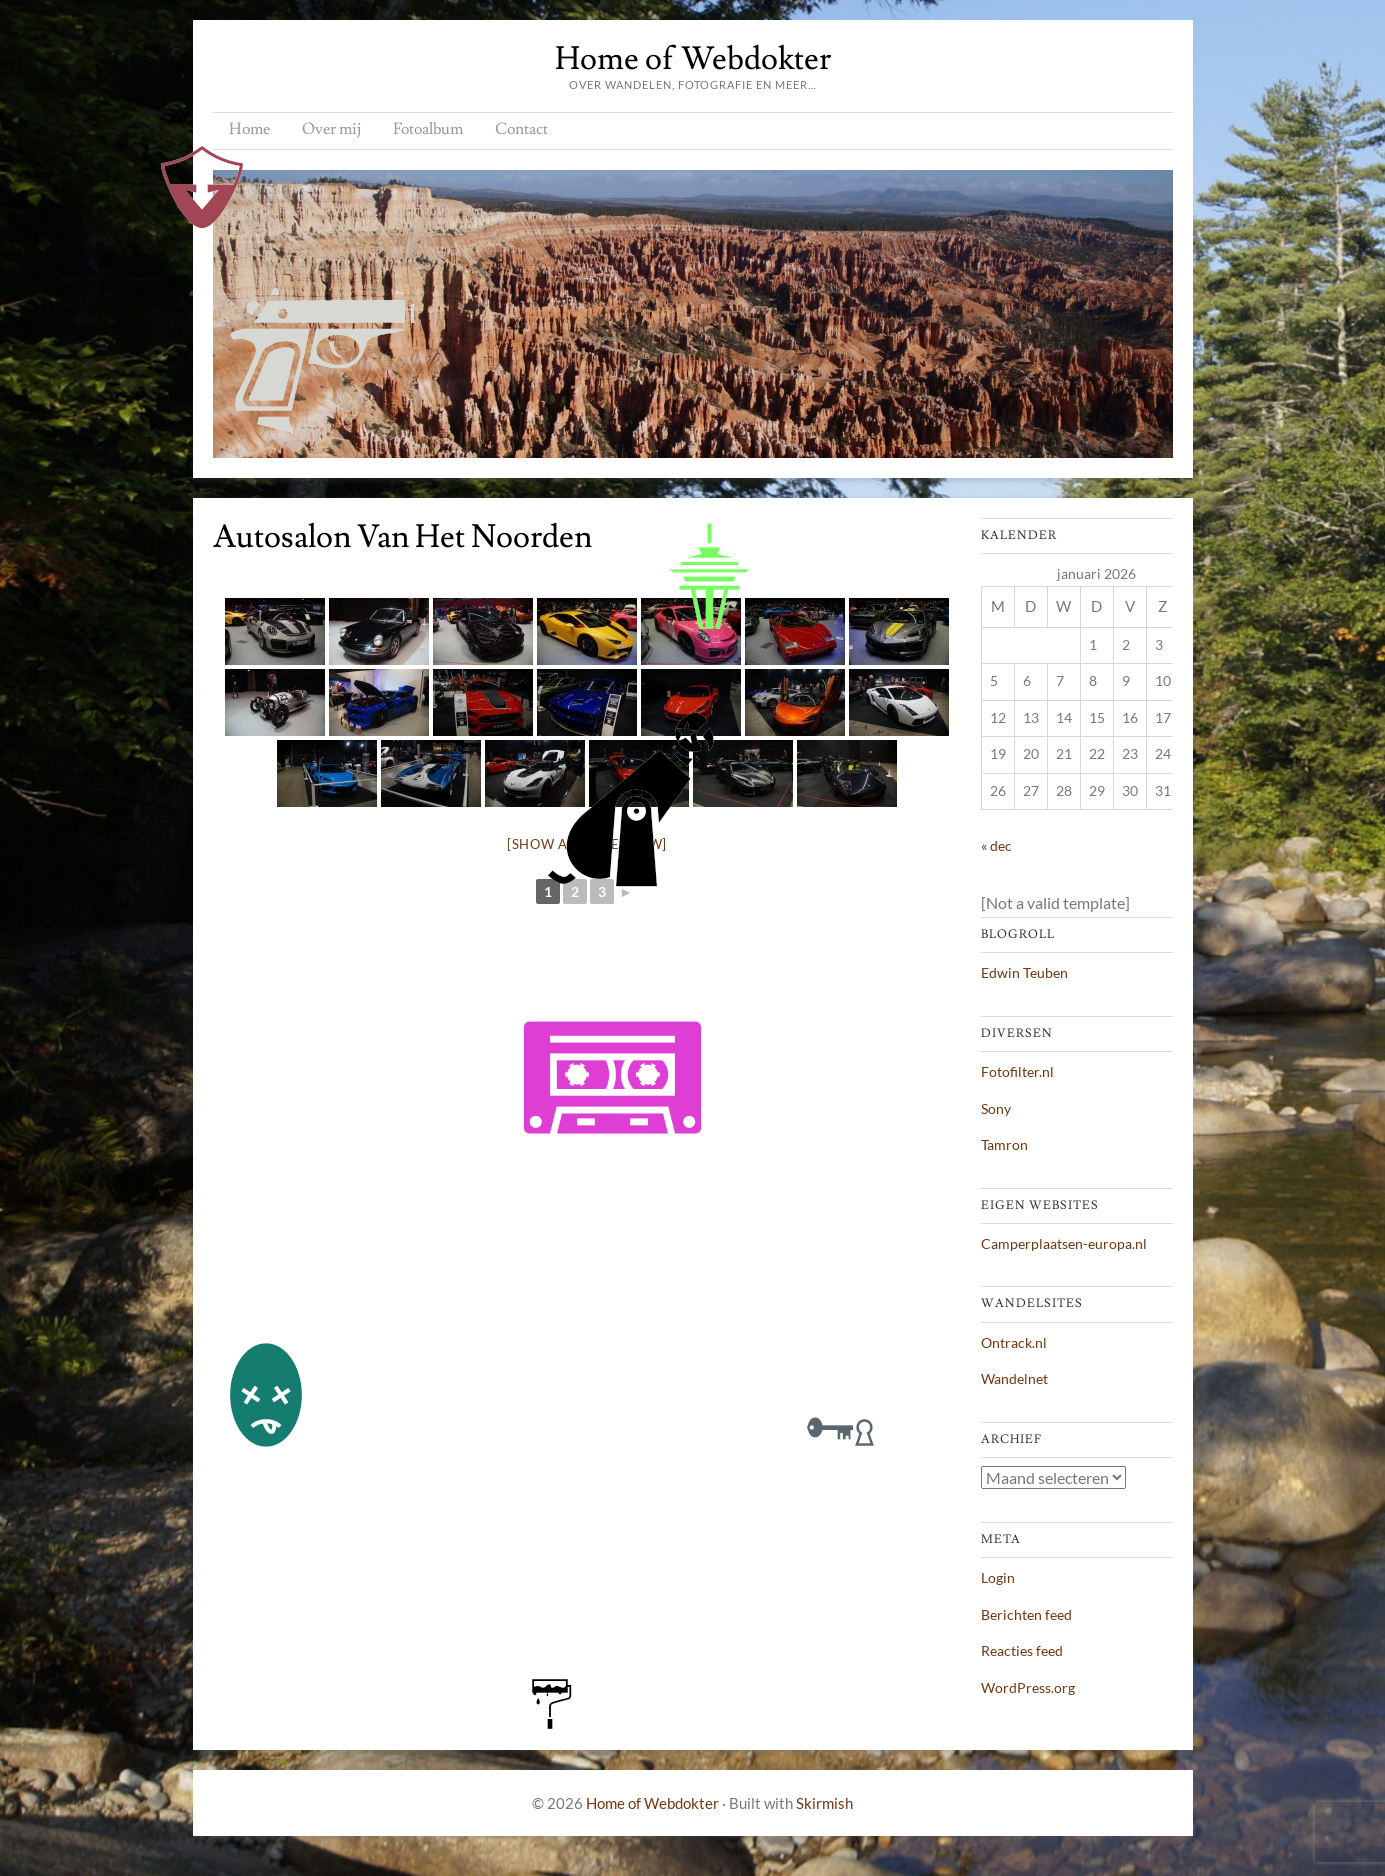  I want to click on access retro or vintage audio content, so click(612, 1080).